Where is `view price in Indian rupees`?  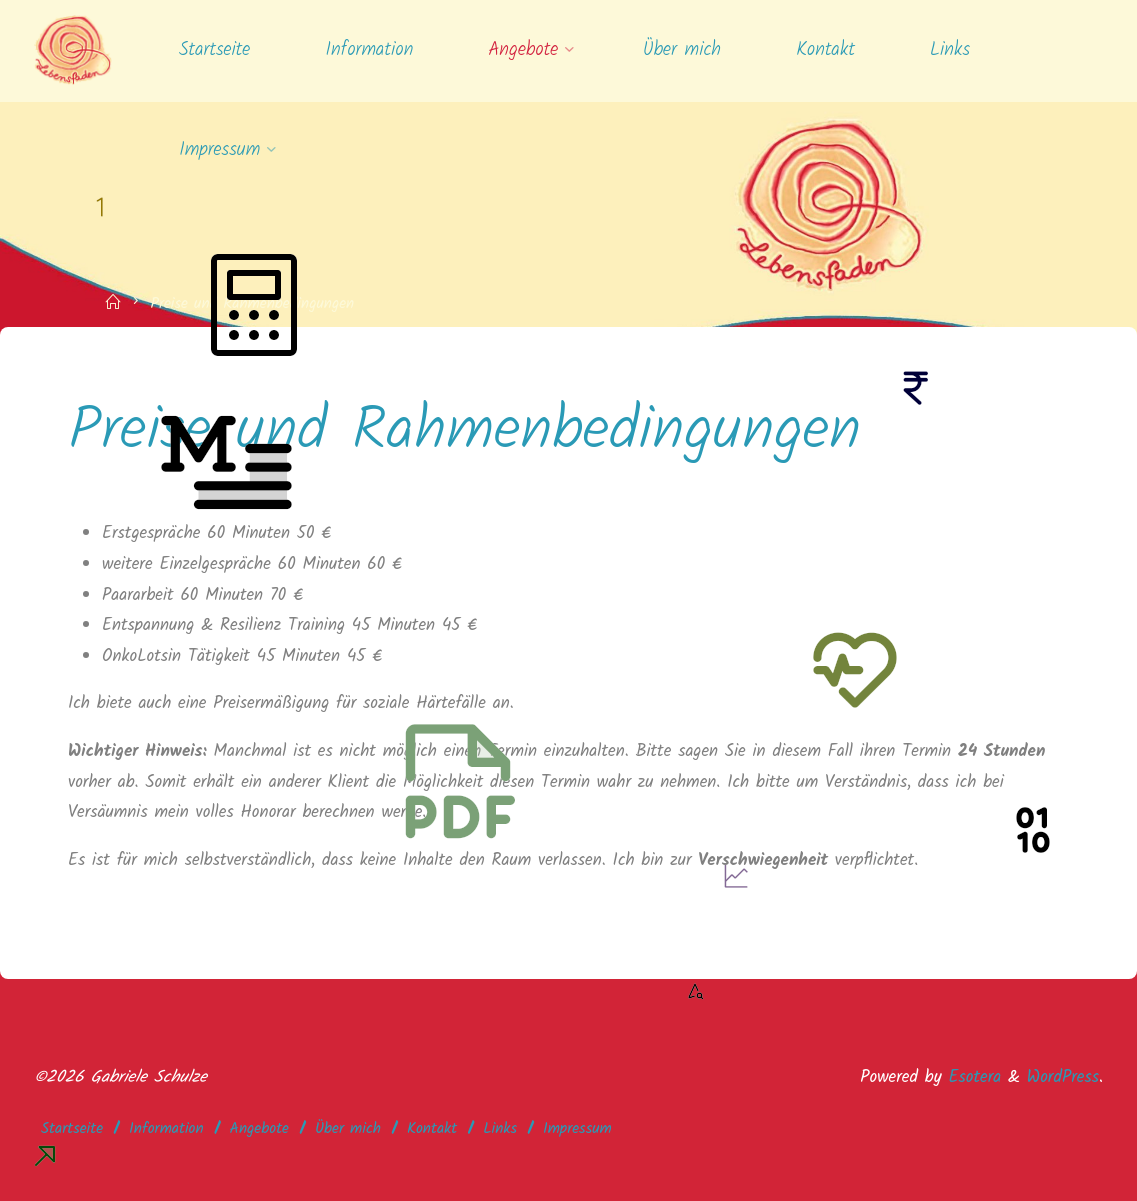 view price in Indian rupees is located at coordinates (914, 387).